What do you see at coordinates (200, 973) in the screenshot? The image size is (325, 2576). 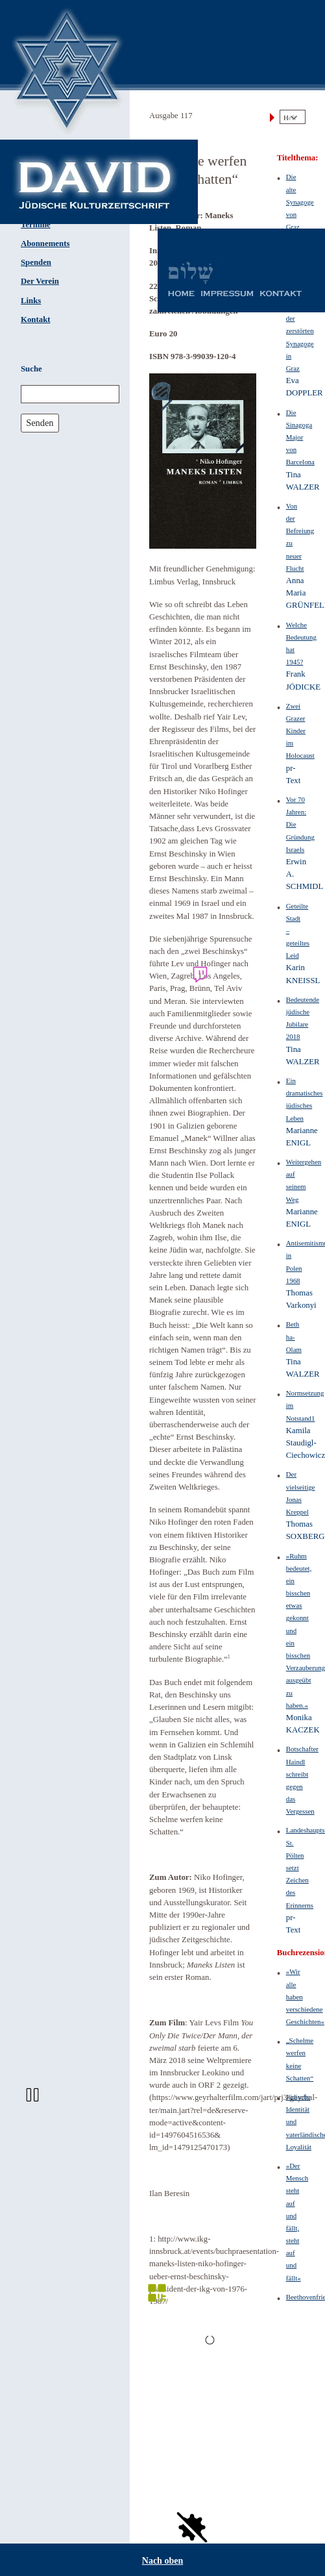 I see `open Twitch app` at bounding box center [200, 973].